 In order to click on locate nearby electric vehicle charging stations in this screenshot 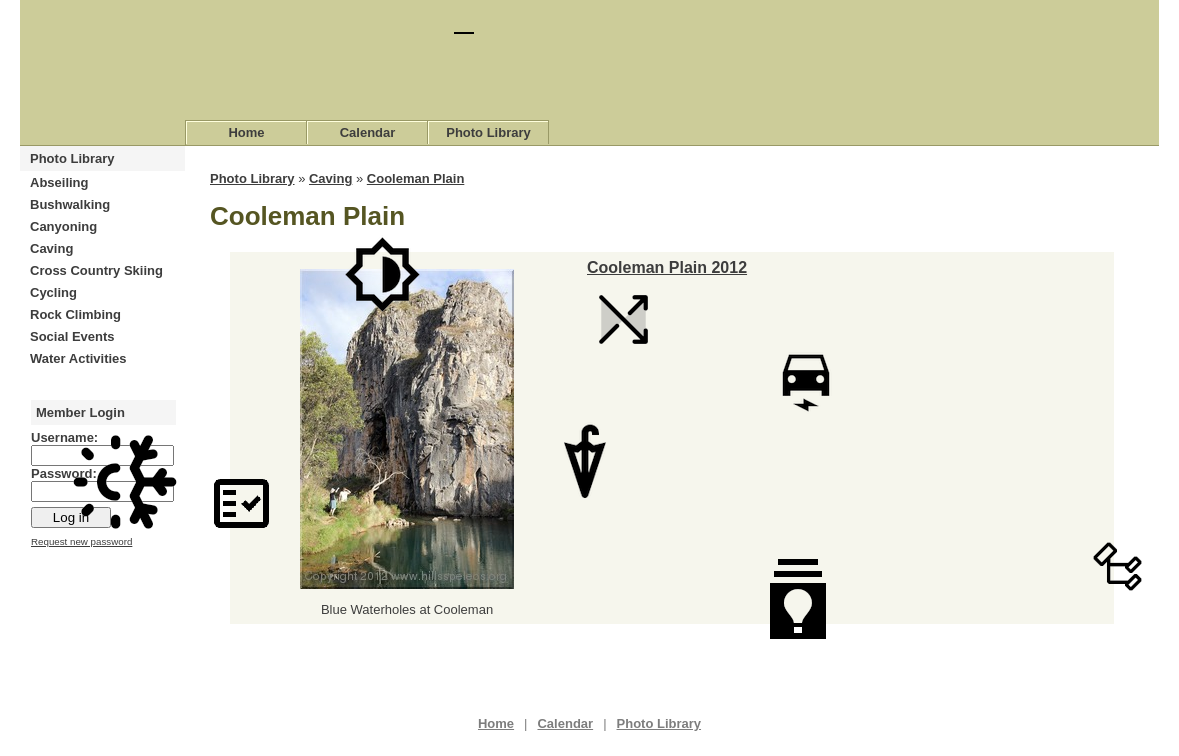, I will do `click(806, 383)`.